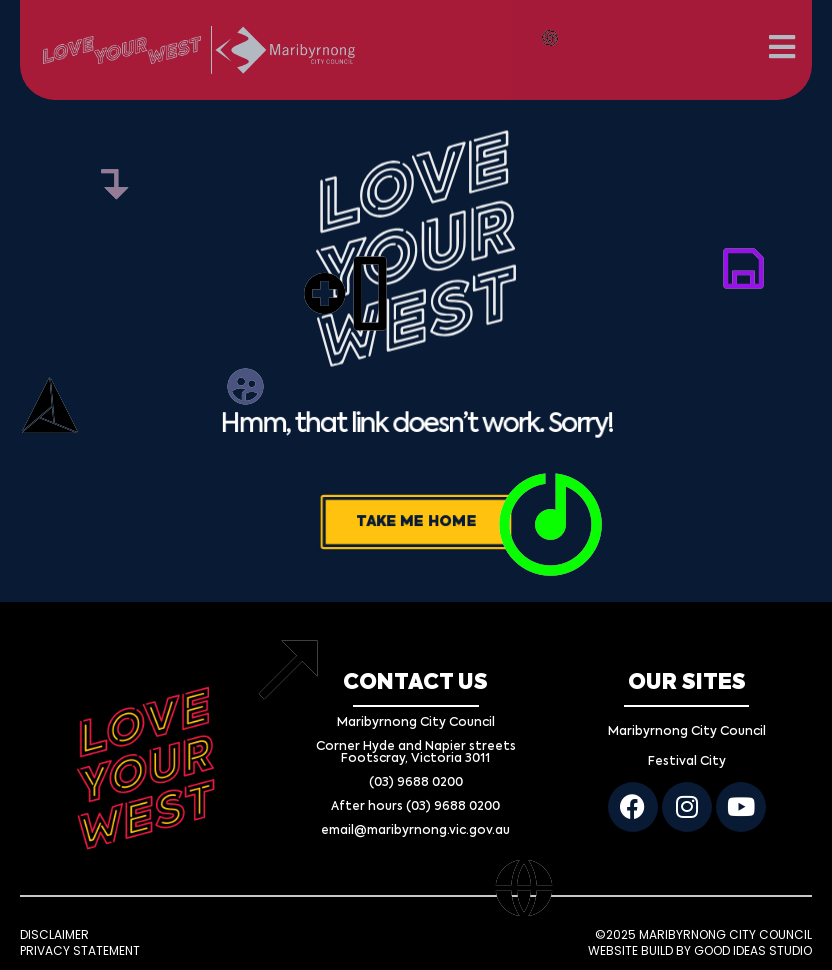  What do you see at coordinates (550, 524) in the screenshot?
I see `play or browse music library` at bounding box center [550, 524].